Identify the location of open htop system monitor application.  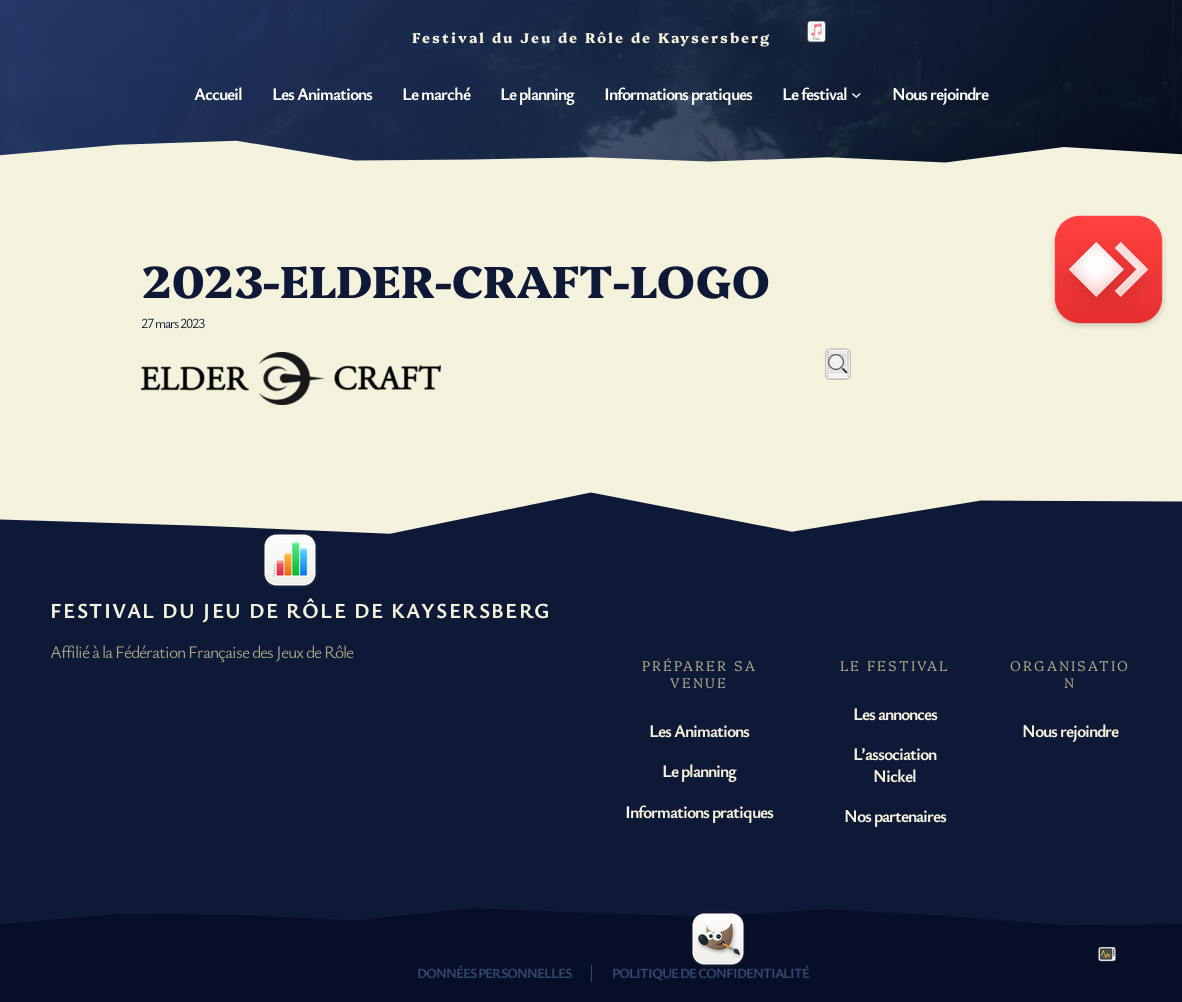
(1107, 954).